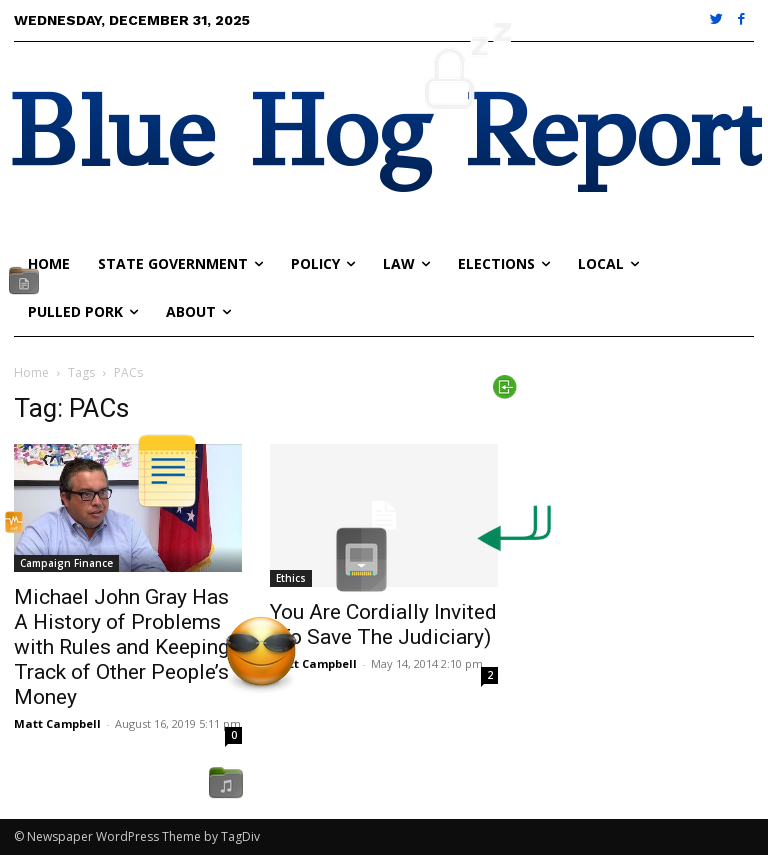  I want to click on system sleep mode is enabled and unrestricted, so click(468, 66).